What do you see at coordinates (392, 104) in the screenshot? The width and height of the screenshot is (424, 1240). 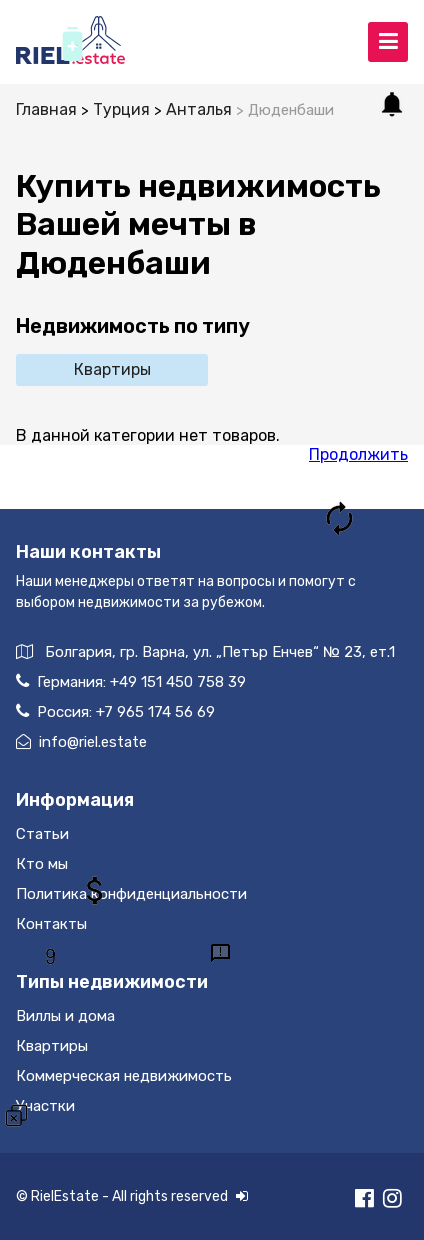 I see `view your notifications` at bounding box center [392, 104].